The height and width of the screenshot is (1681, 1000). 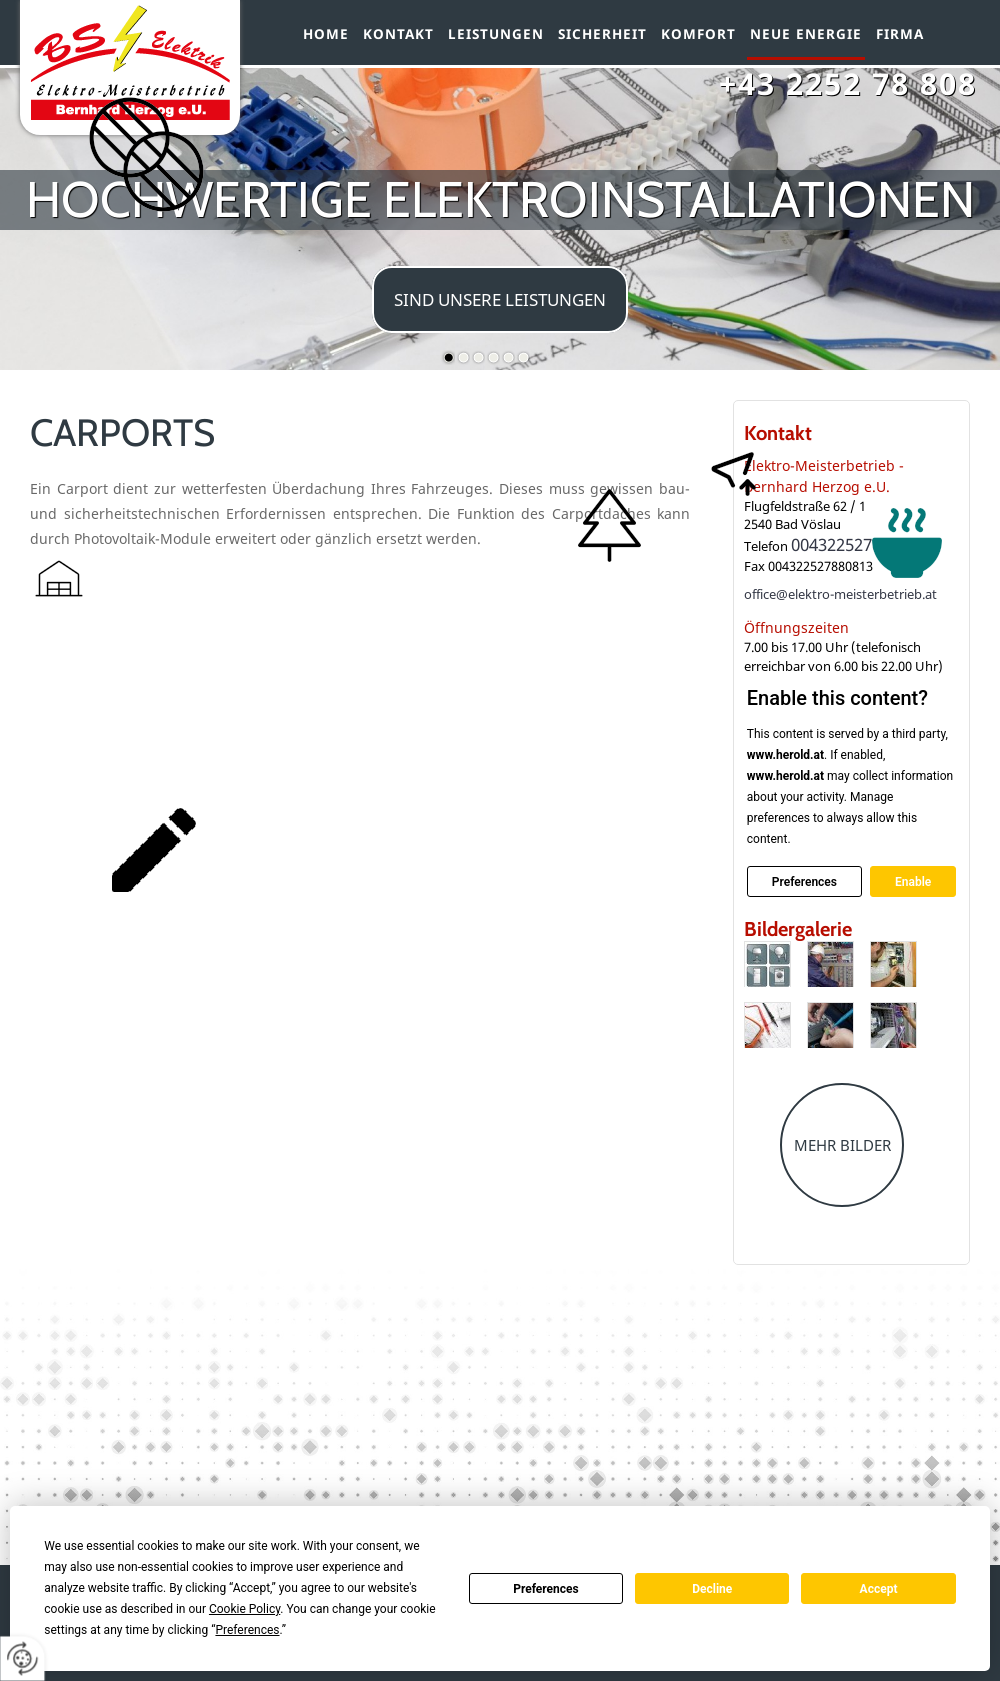 I want to click on access nature or outdoor-related content, so click(x=609, y=525).